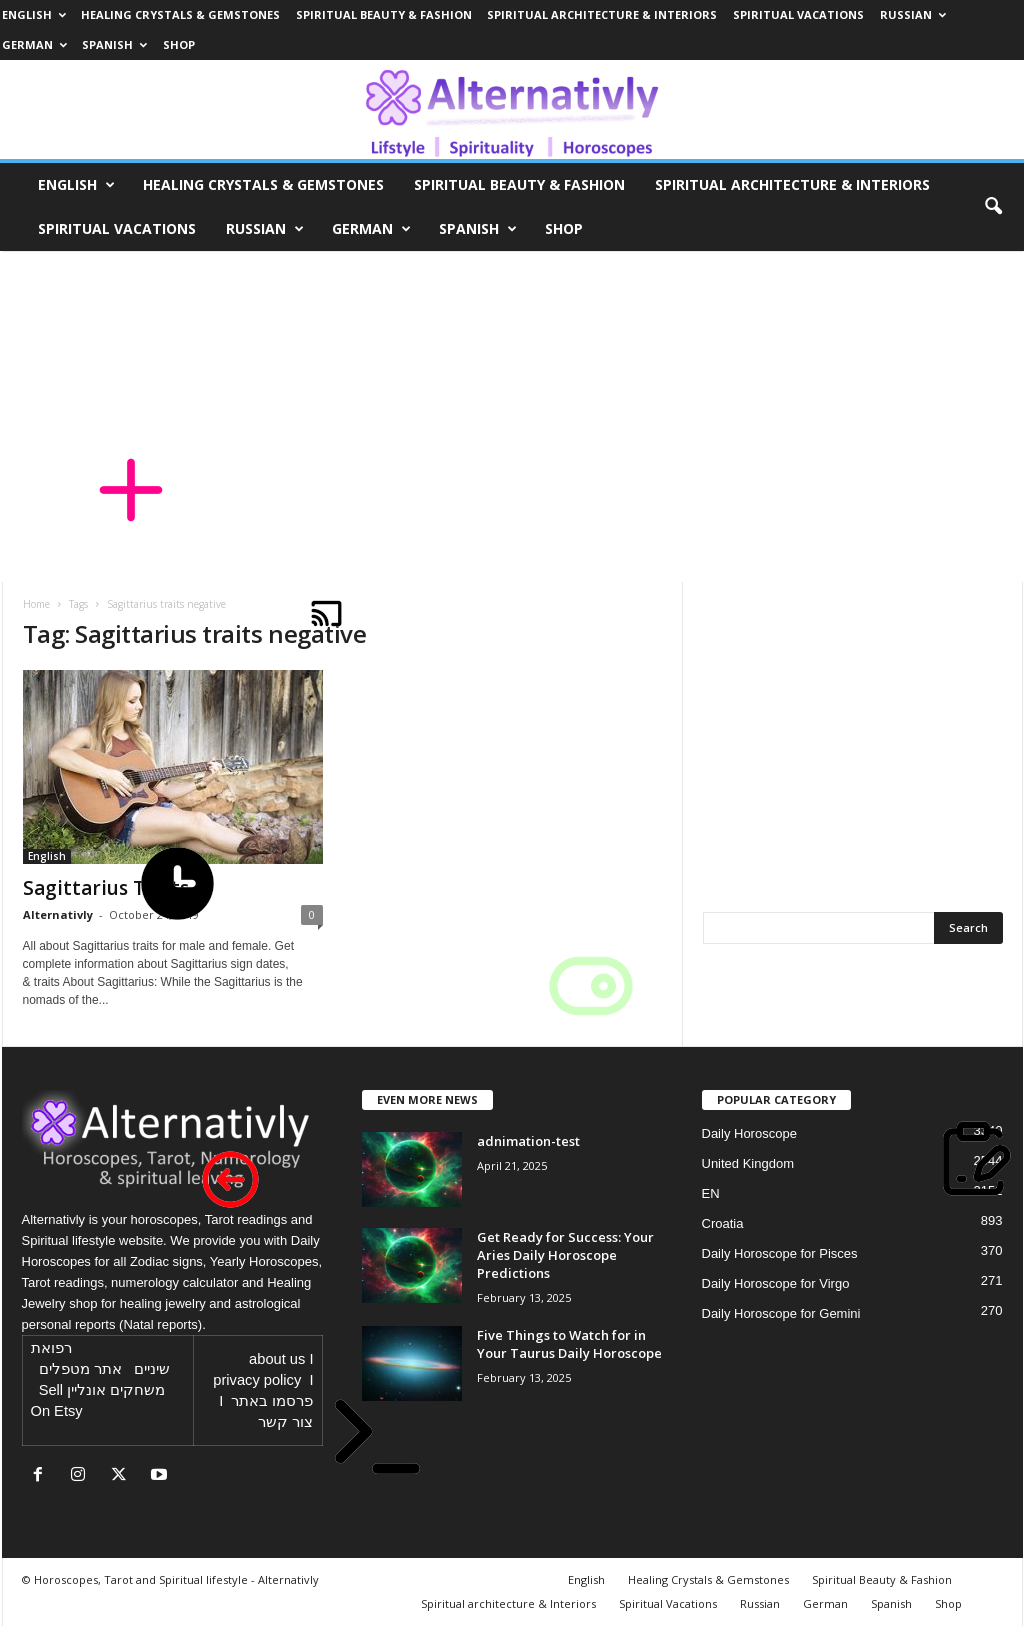 The height and width of the screenshot is (1626, 1024). What do you see at coordinates (230, 1179) in the screenshot?
I see `go back to the previous screen` at bounding box center [230, 1179].